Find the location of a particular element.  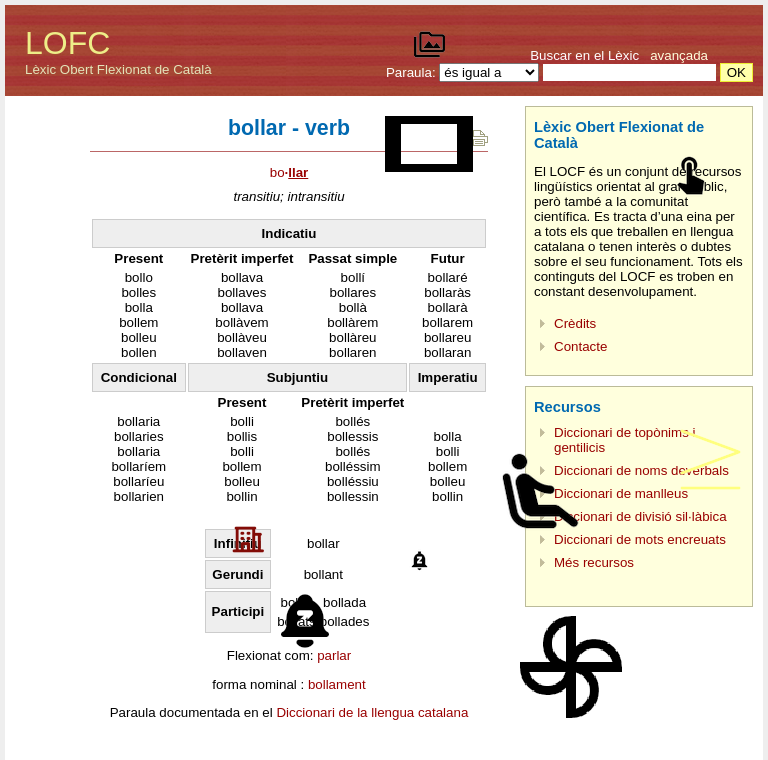

notifications are currently paused or snoozed is located at coordinates (419, 560).